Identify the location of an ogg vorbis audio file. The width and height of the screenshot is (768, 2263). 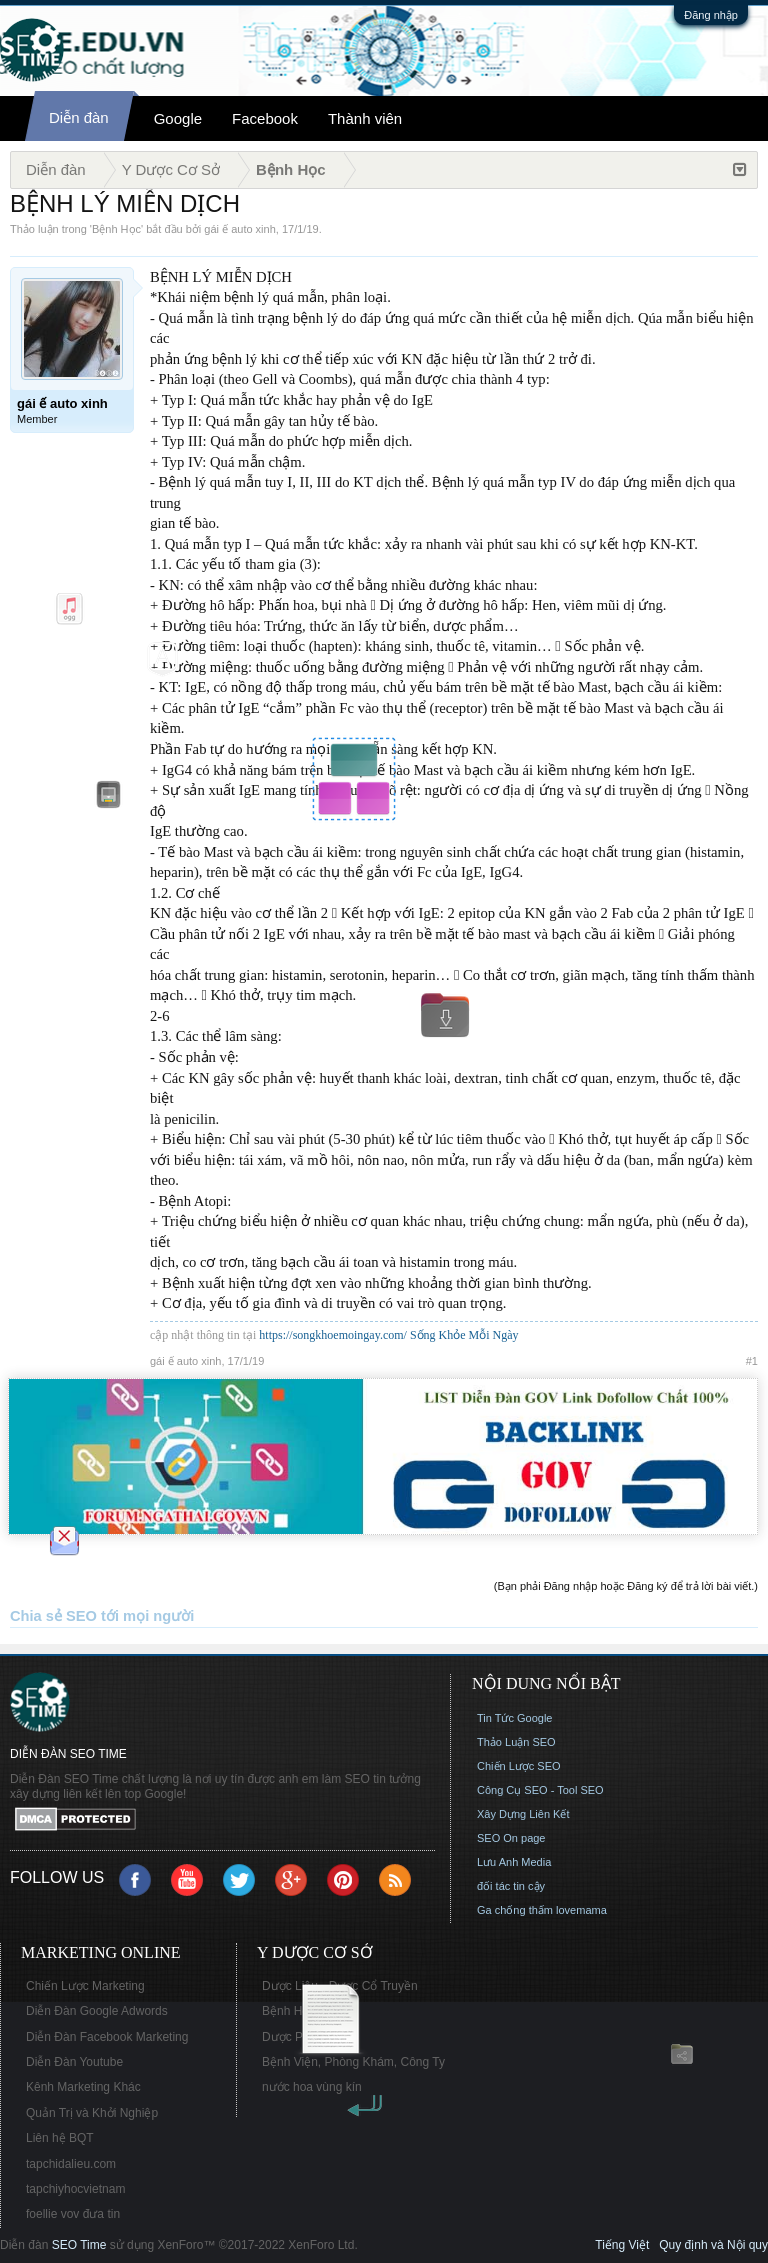
(69, 608).